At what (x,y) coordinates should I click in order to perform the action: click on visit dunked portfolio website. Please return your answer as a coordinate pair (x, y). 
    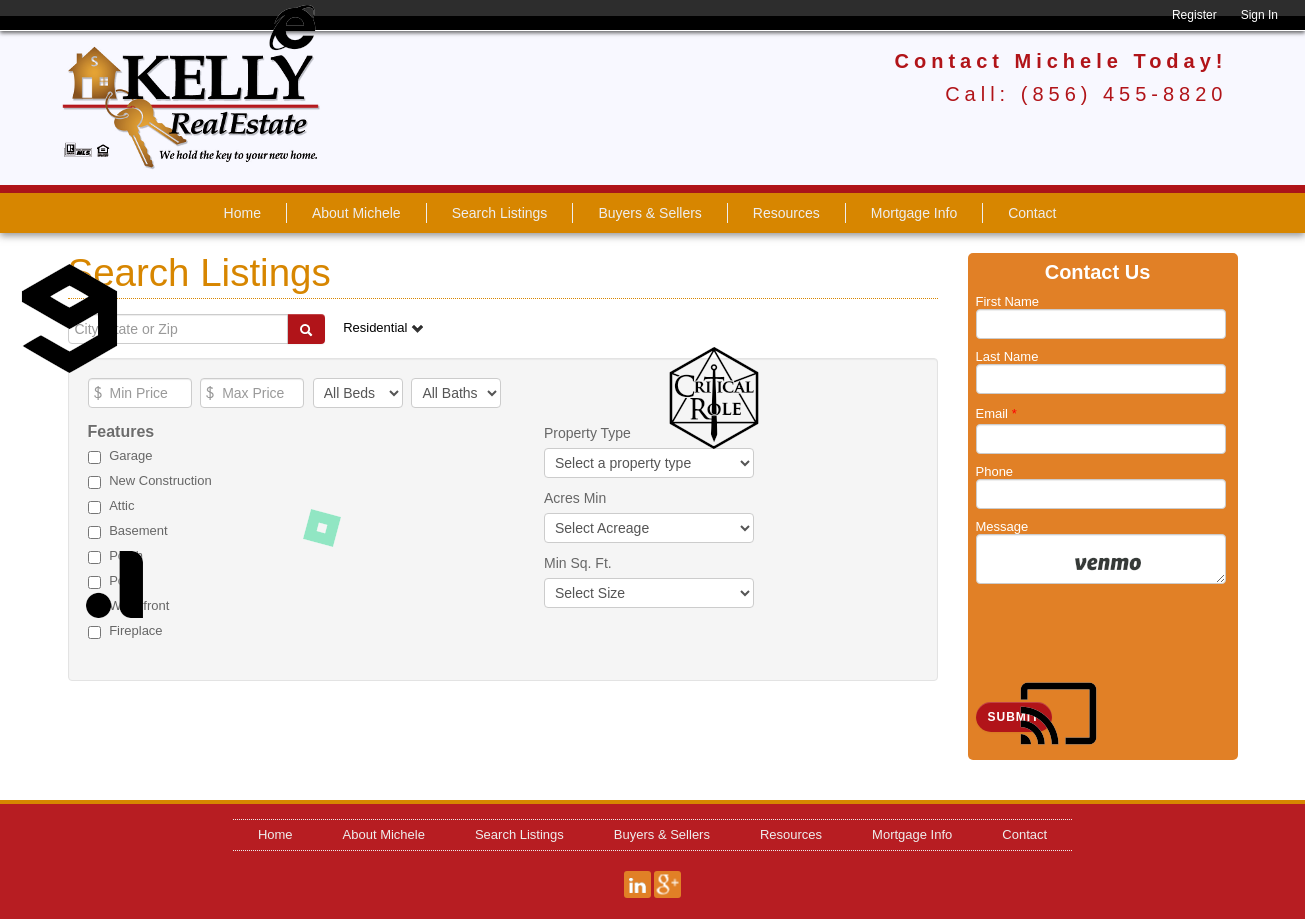
    Looking at the image, I should click on (114, 584).